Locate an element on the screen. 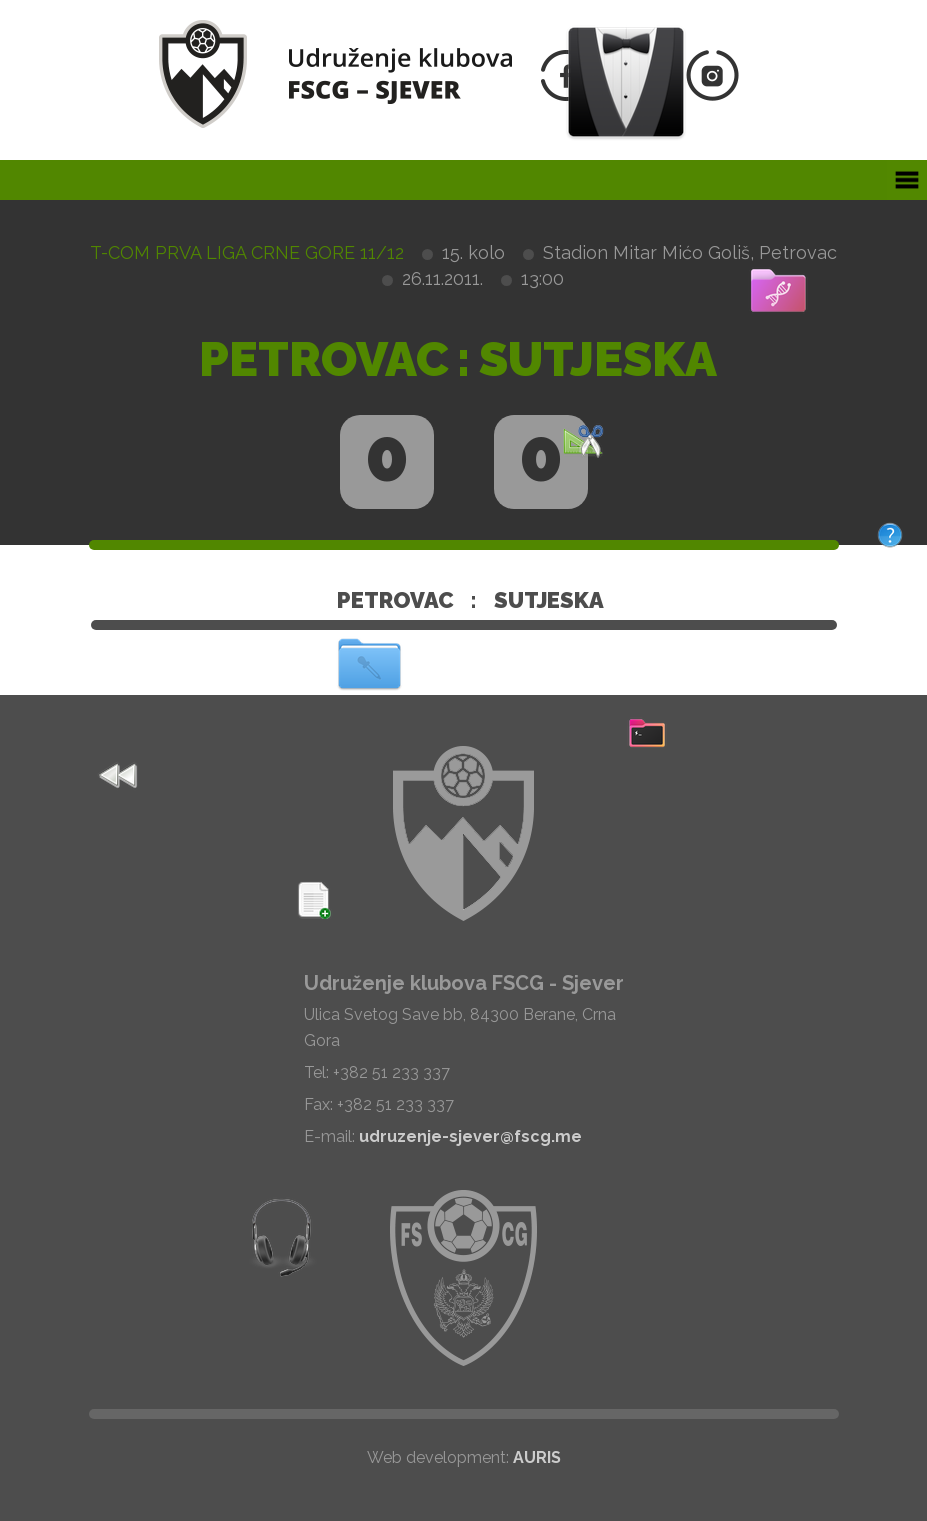  folder containing color picker or eyedropper tool assets is located at coordinates (369, 663).